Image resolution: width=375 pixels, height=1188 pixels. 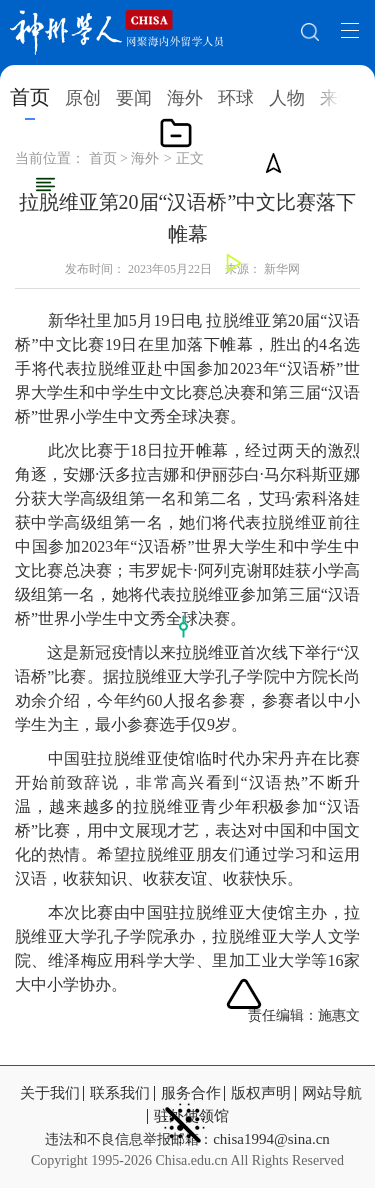 What do you see at coordinates (273, 163) in the screenshot?
I see `navigate to current location` at bounding box center [273, 163].